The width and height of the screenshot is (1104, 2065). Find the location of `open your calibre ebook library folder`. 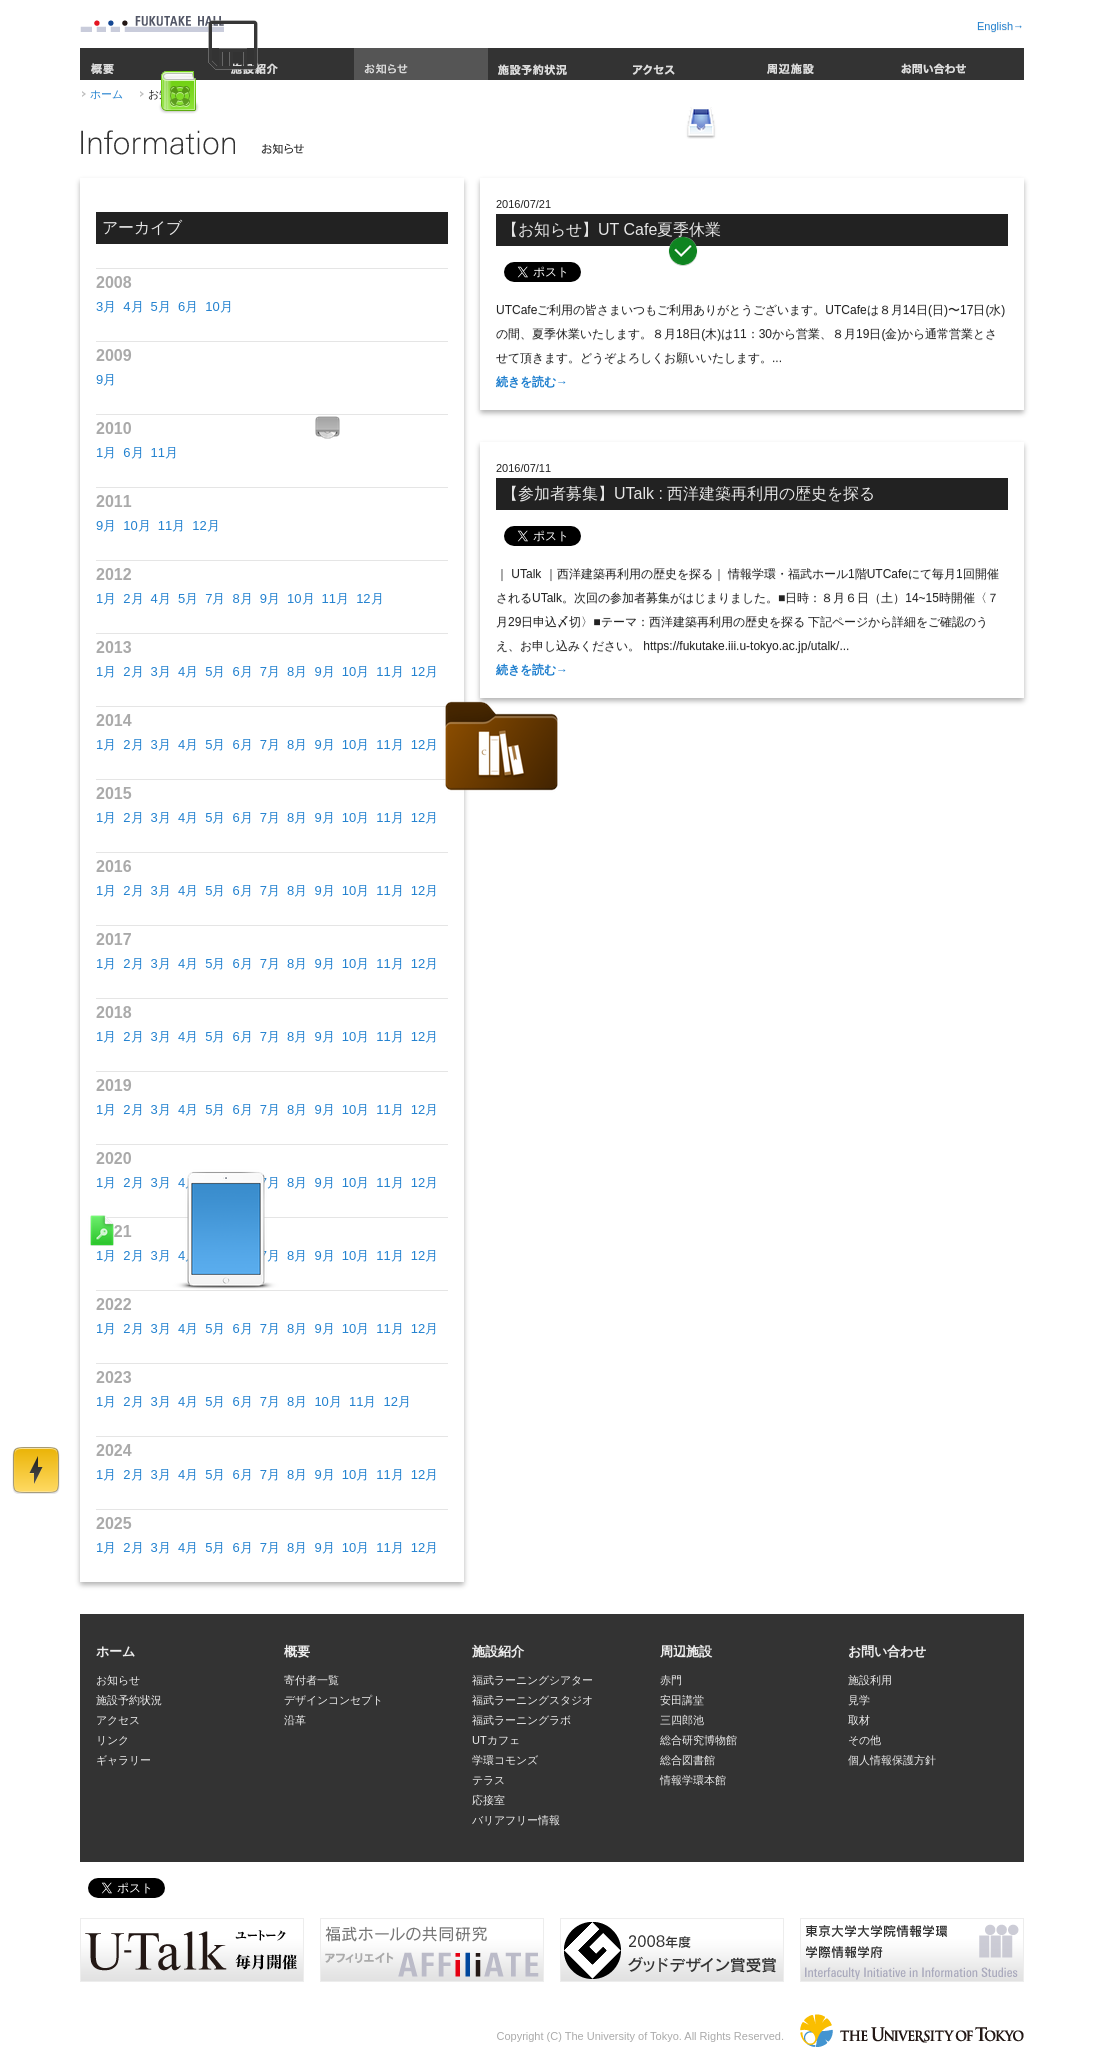

open your calibre ebook library folder is located at coordinates (501, 749).